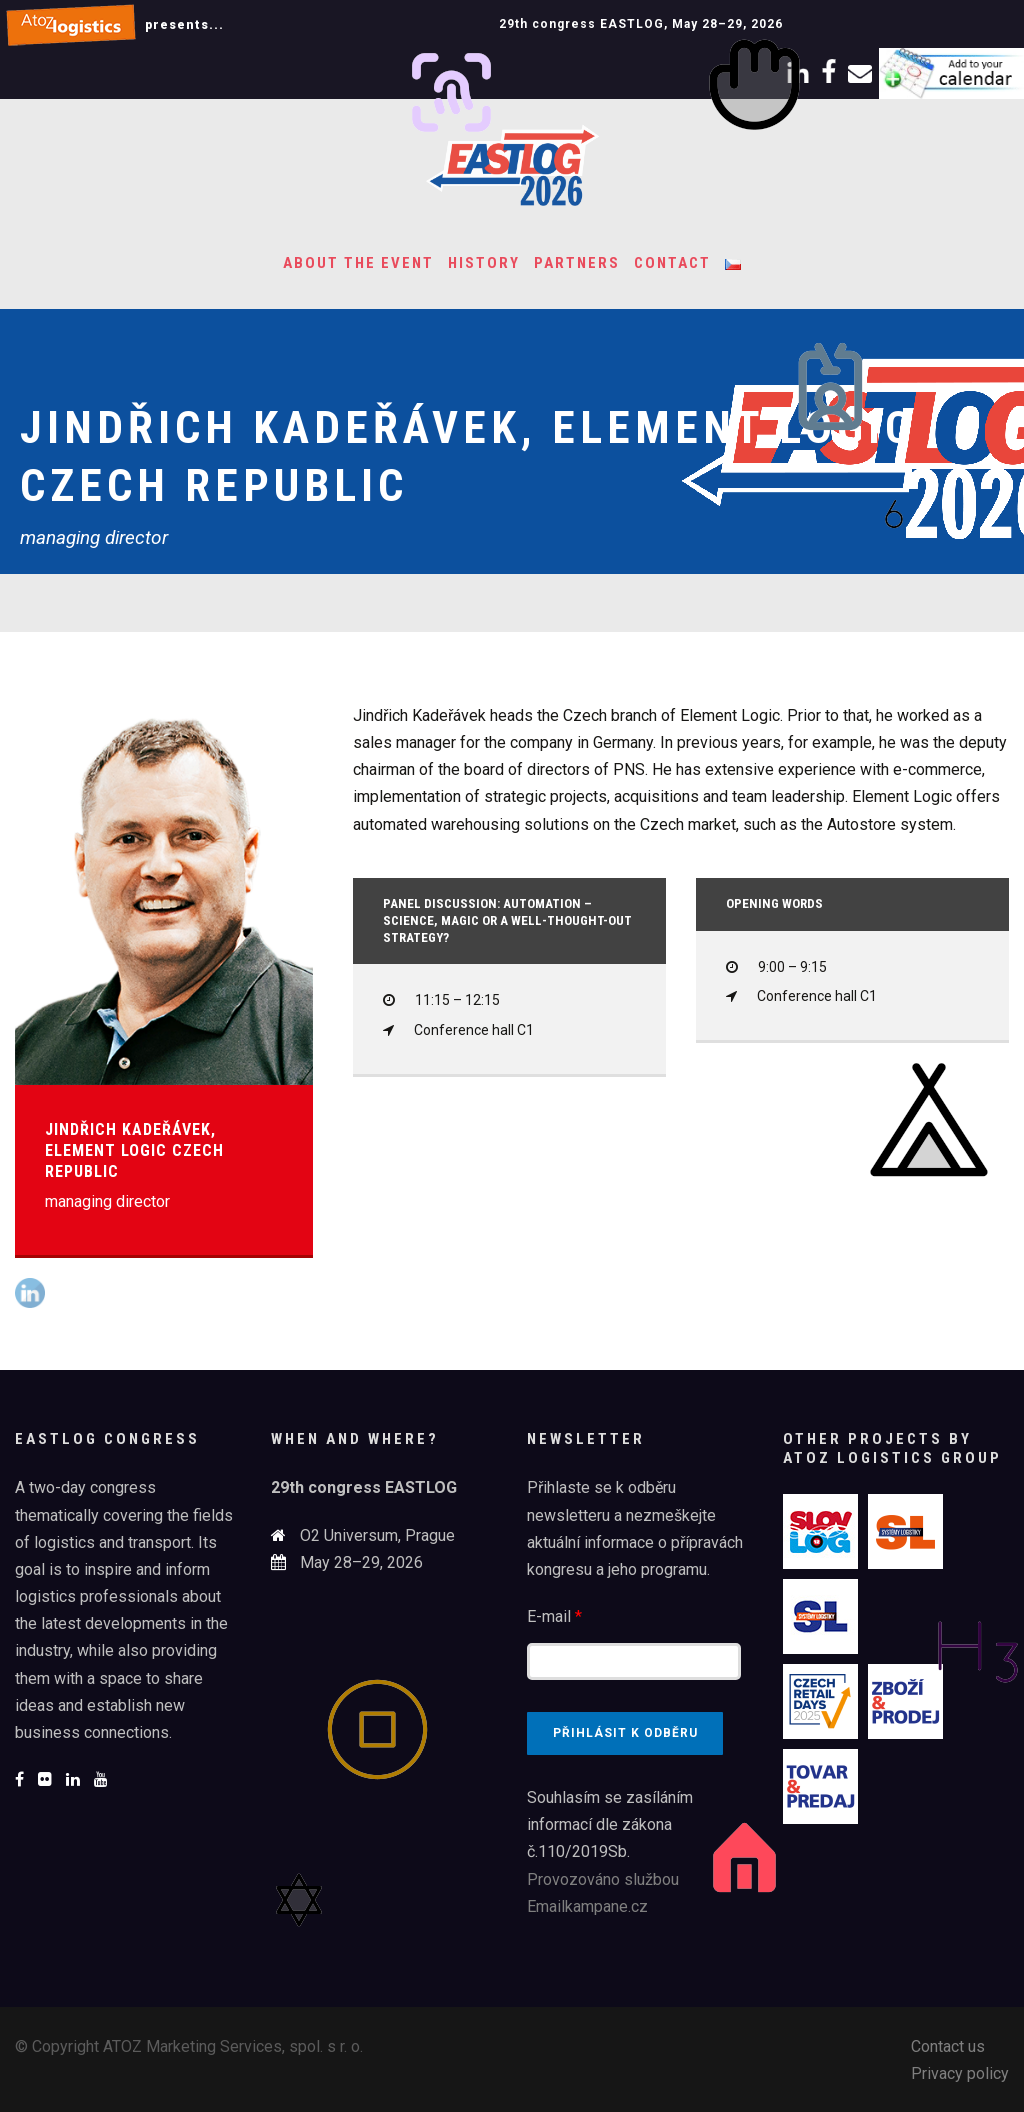 The height and width of the screenshot is (2112, 1024). I want to click on drag to reposition an element, so click(754, 72).